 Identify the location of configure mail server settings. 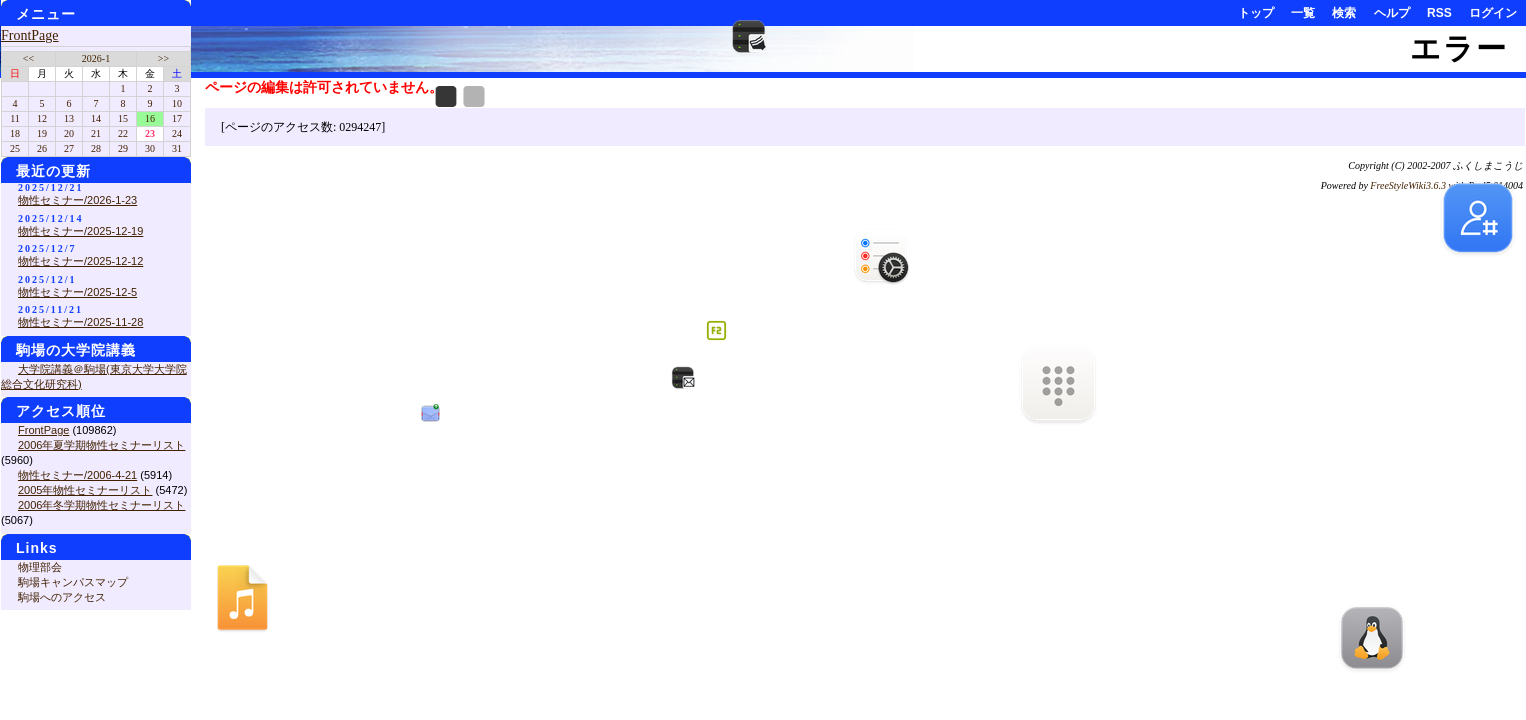
(683, 378).